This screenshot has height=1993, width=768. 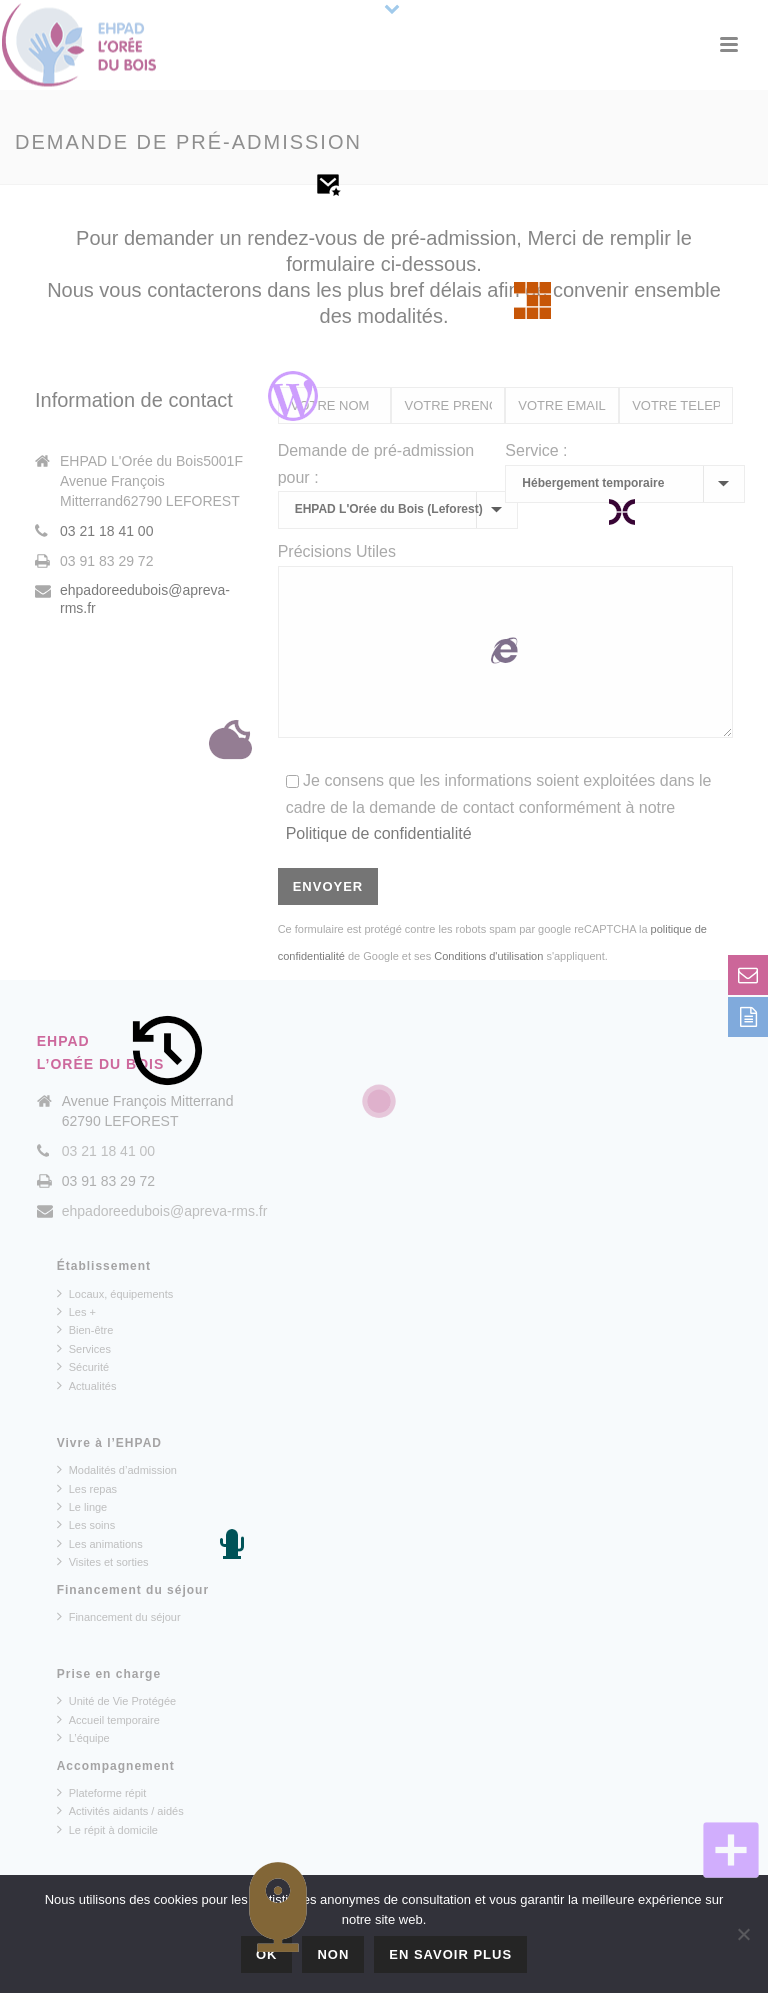 I want to click on pnpm package manager logo, so click(x=532, y=300).